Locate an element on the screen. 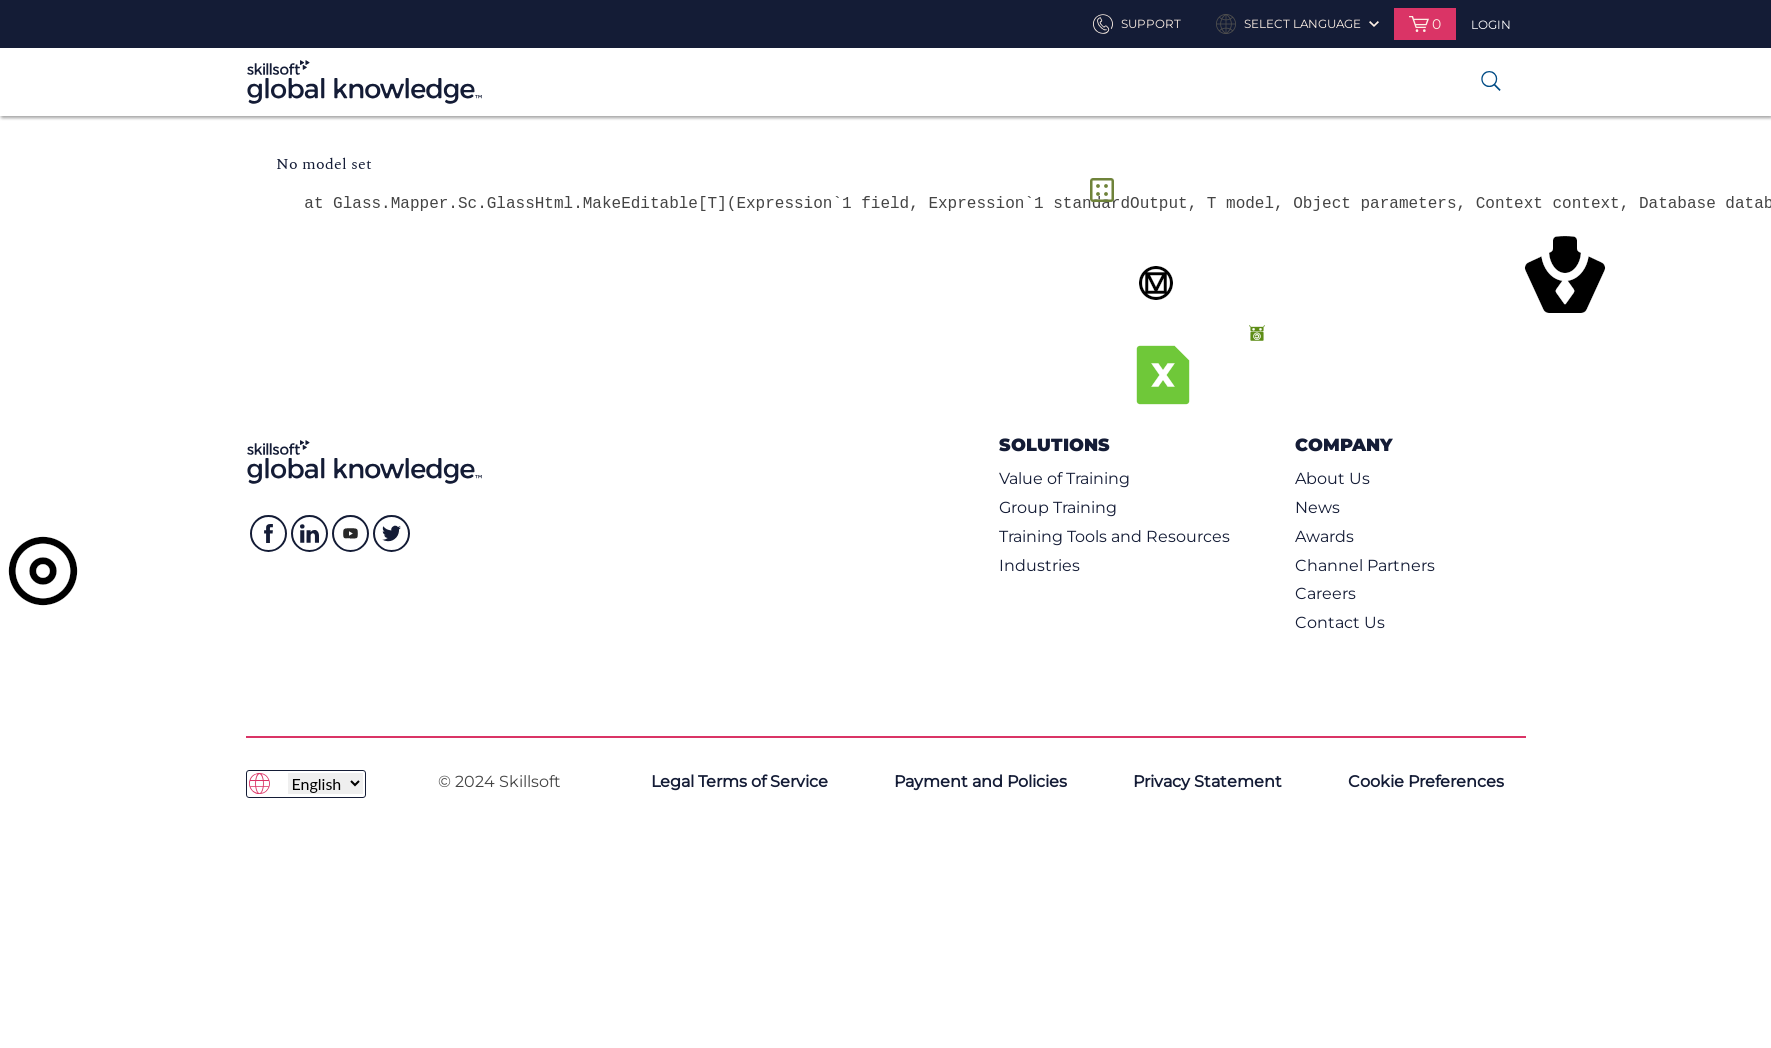  open the F-Droid app store is located at coordinates (1257, 333).